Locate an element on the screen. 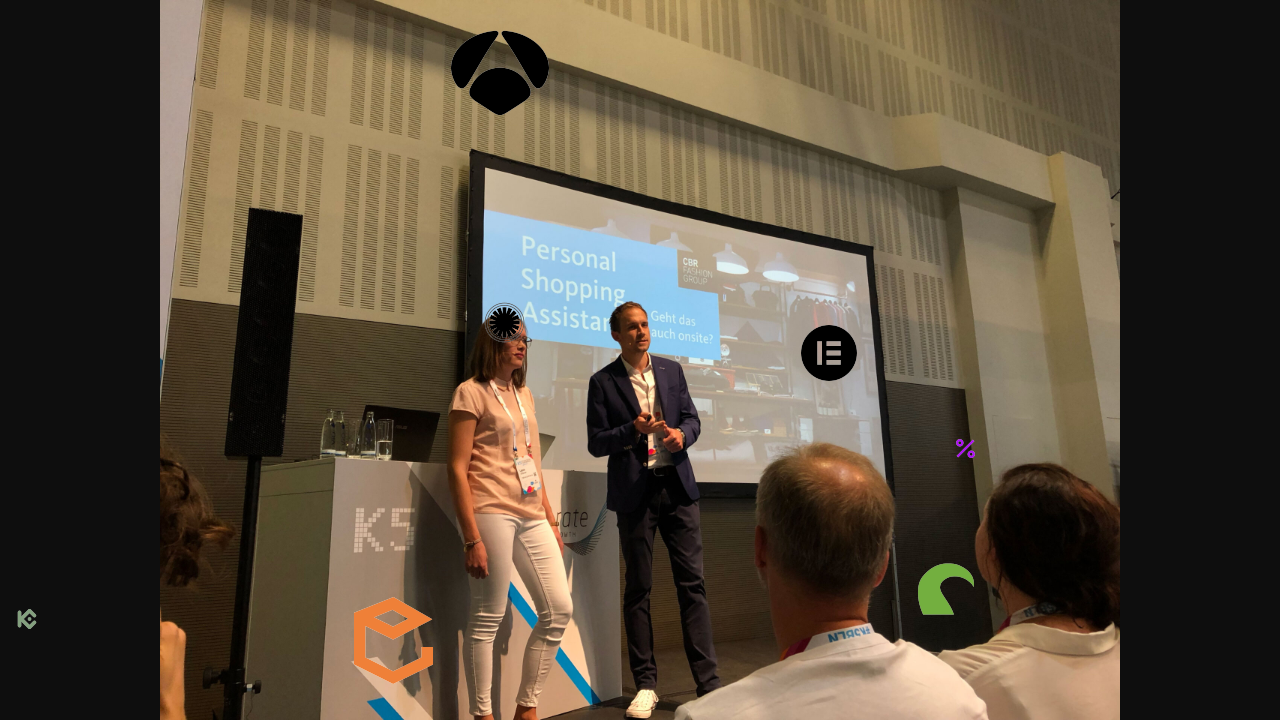 This screenshot has height=720, width=1280. open OctoPrint 3D printer management interface is located at coordinates (946, 589).